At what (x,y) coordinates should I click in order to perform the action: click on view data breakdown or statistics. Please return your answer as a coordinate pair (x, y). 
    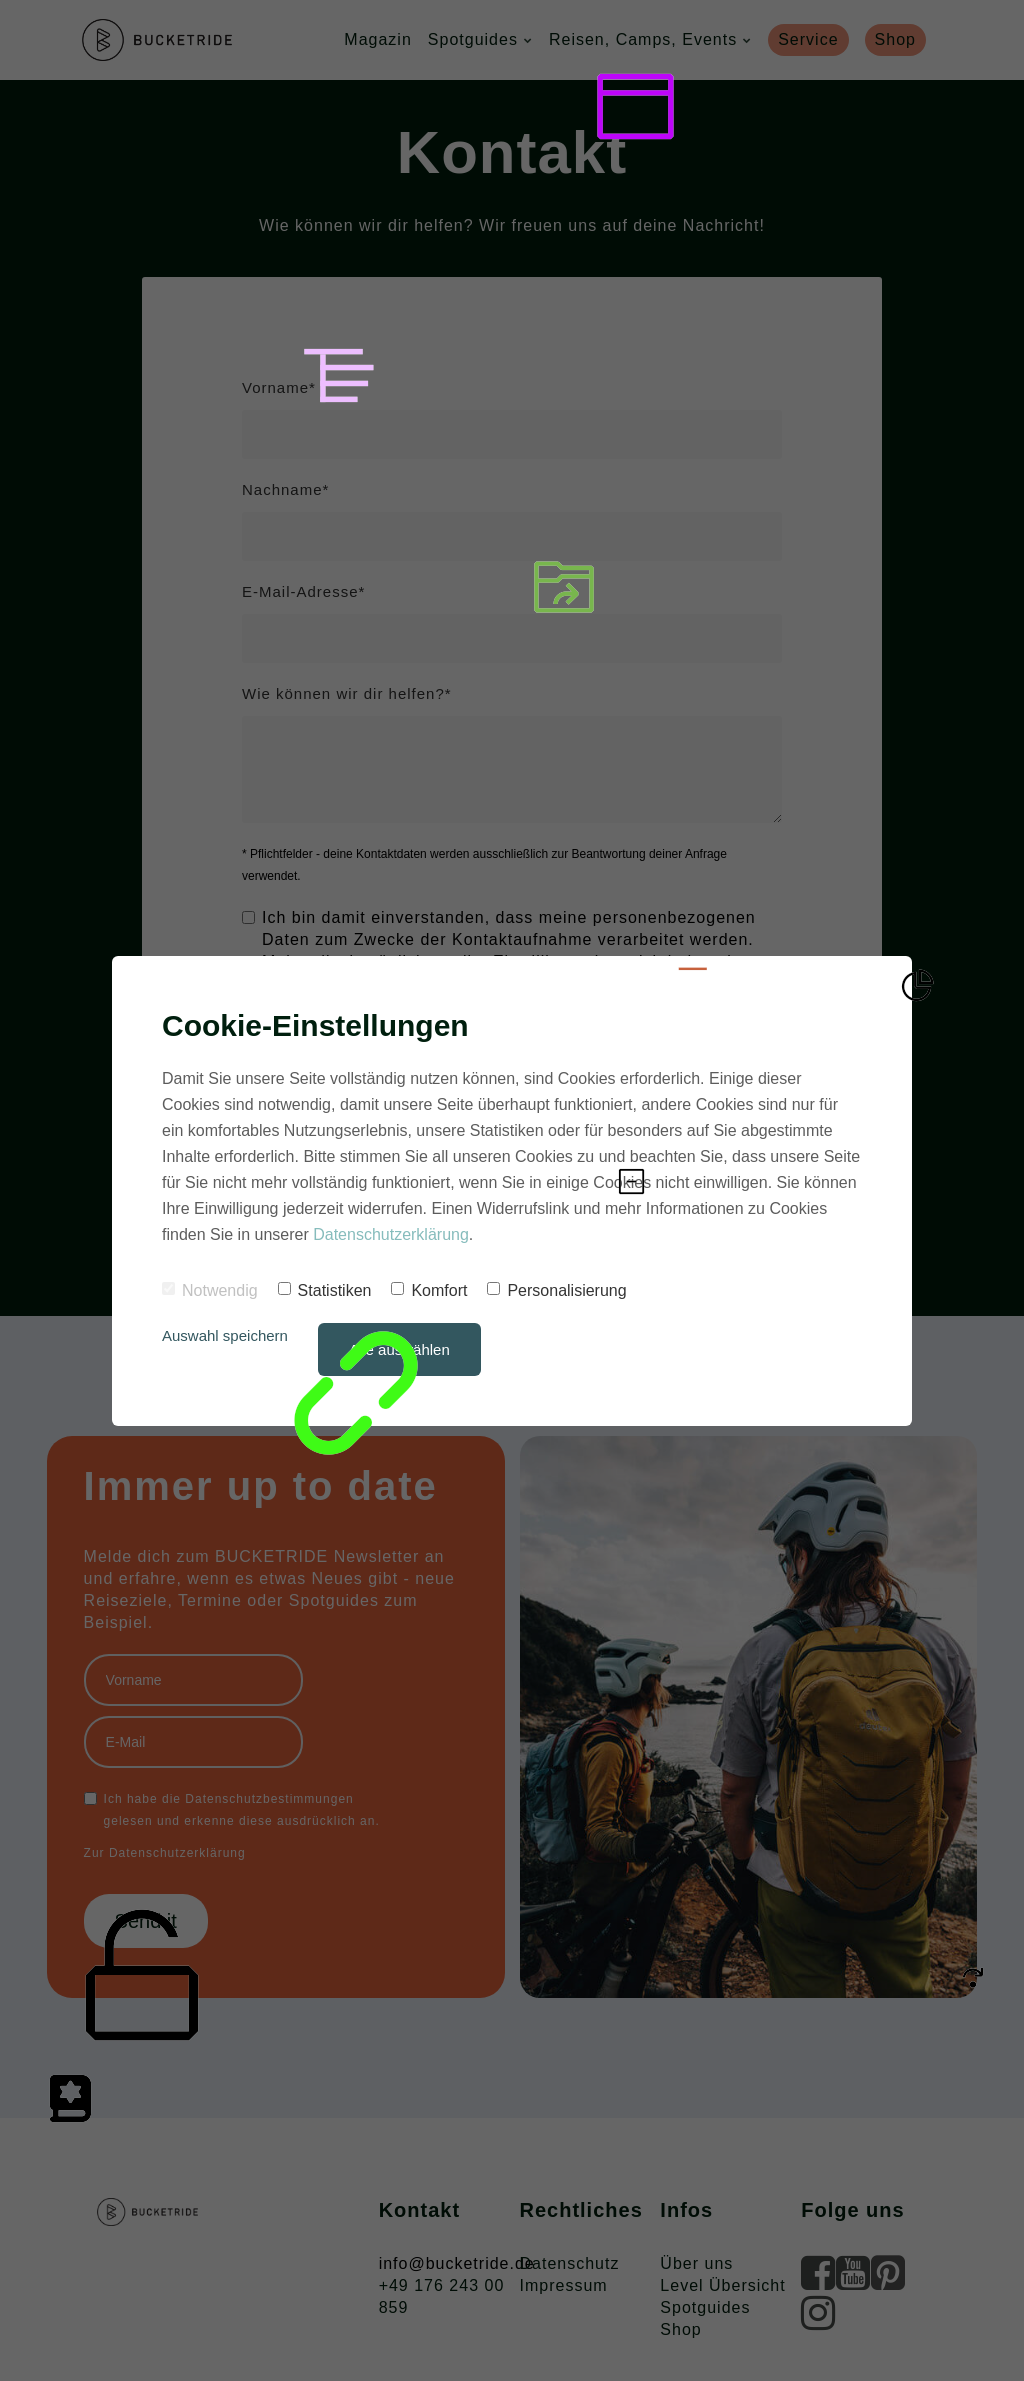
    Looking at the image, I should click on (916, 986).